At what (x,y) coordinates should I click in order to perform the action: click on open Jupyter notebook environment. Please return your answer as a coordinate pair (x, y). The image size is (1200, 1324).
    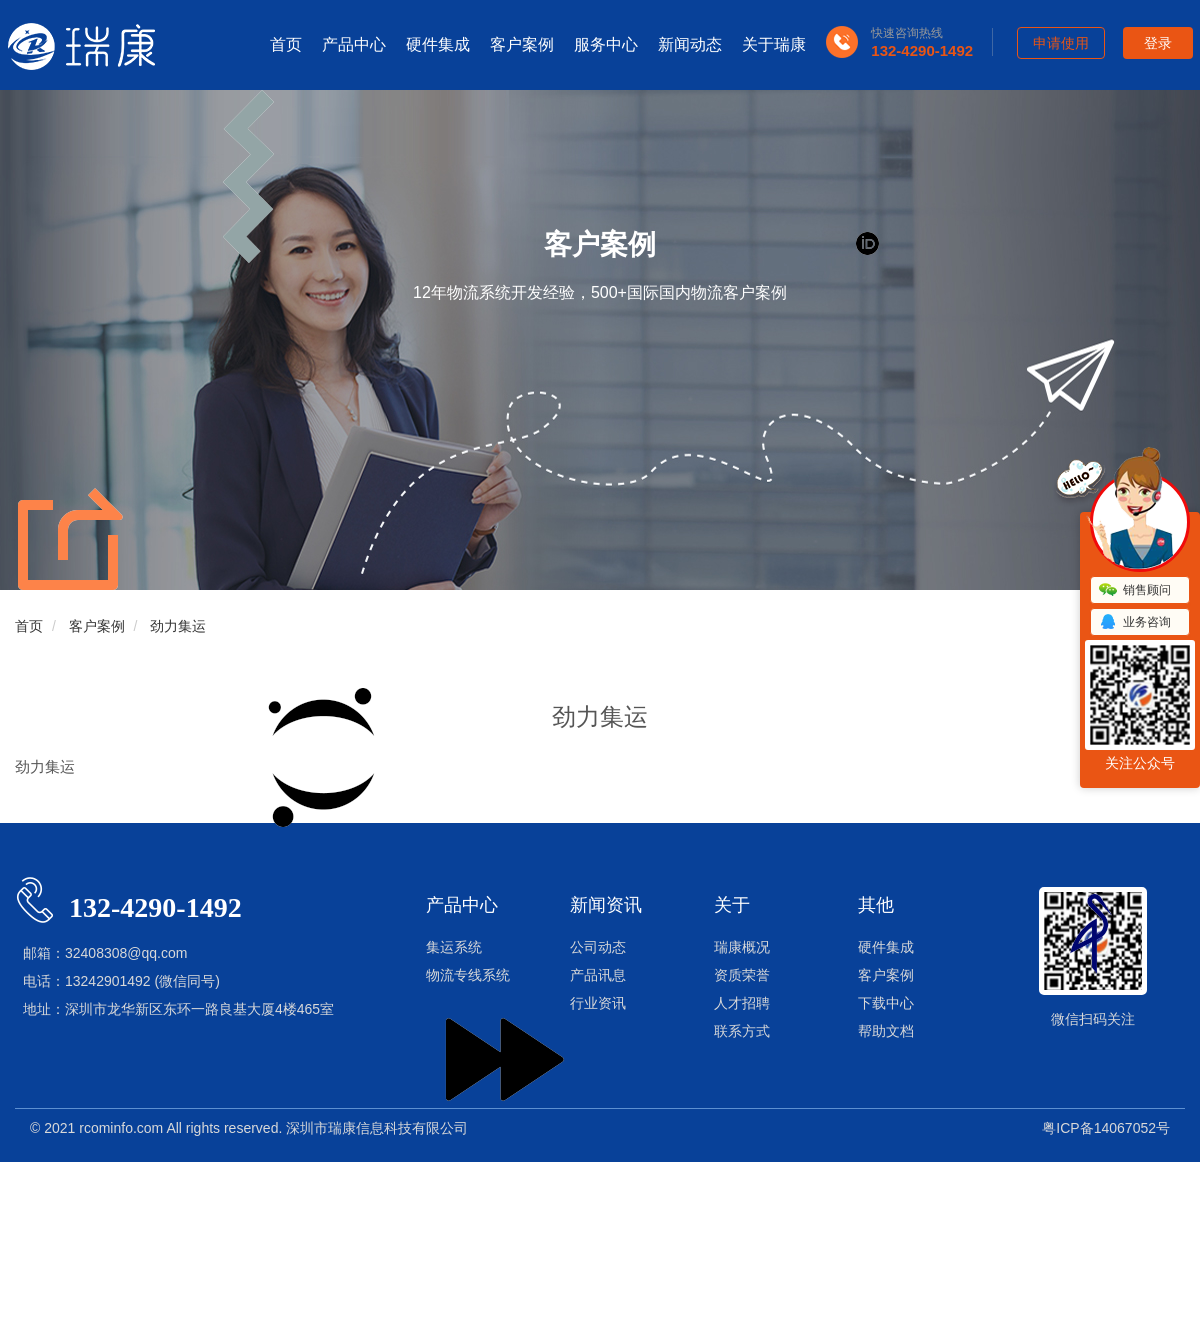
    Looking at the image, I should click on (321, 757).